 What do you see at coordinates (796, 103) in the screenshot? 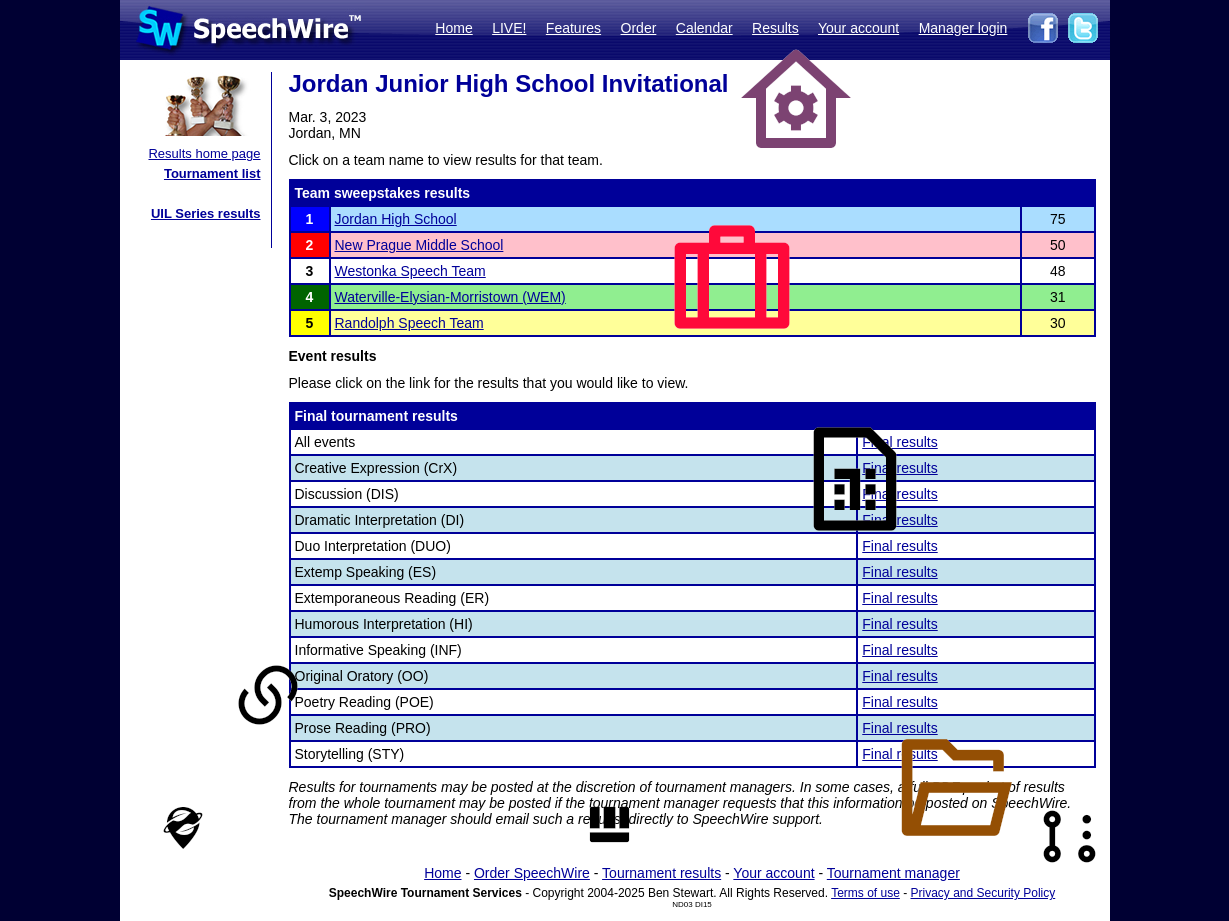
I see `access home settings` at bounding box center [796, 103].